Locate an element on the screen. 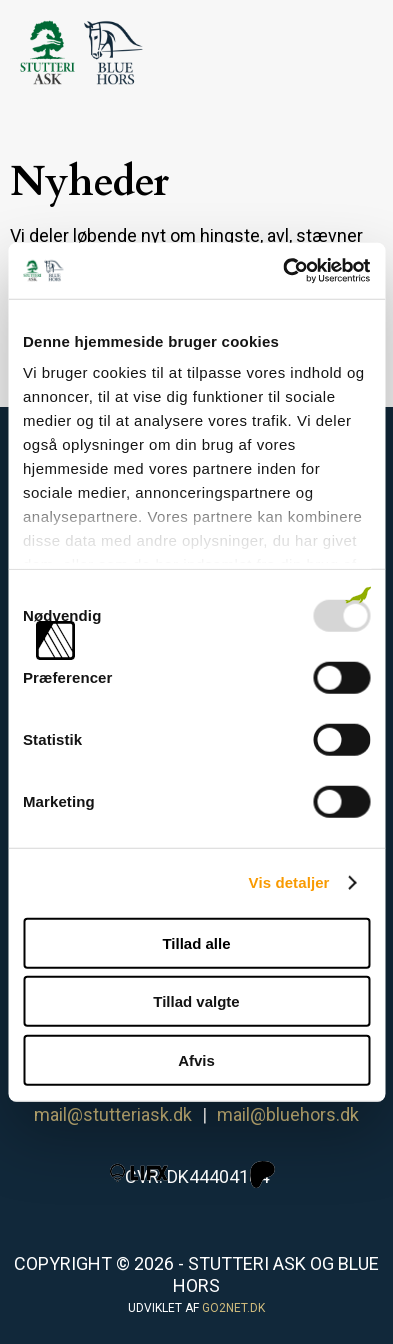  mariadb database service is located at coordinates (358, 595).